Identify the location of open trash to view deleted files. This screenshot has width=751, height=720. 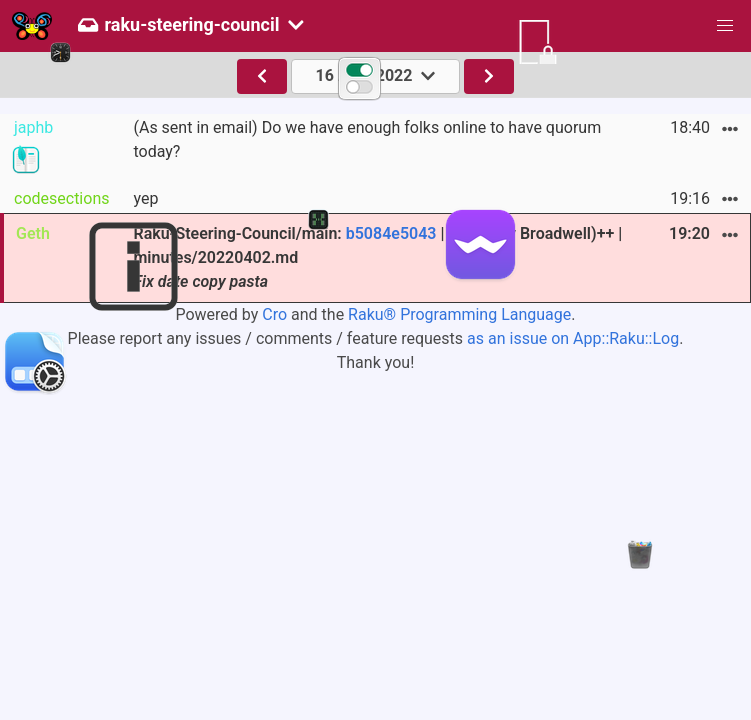
(640, 555).